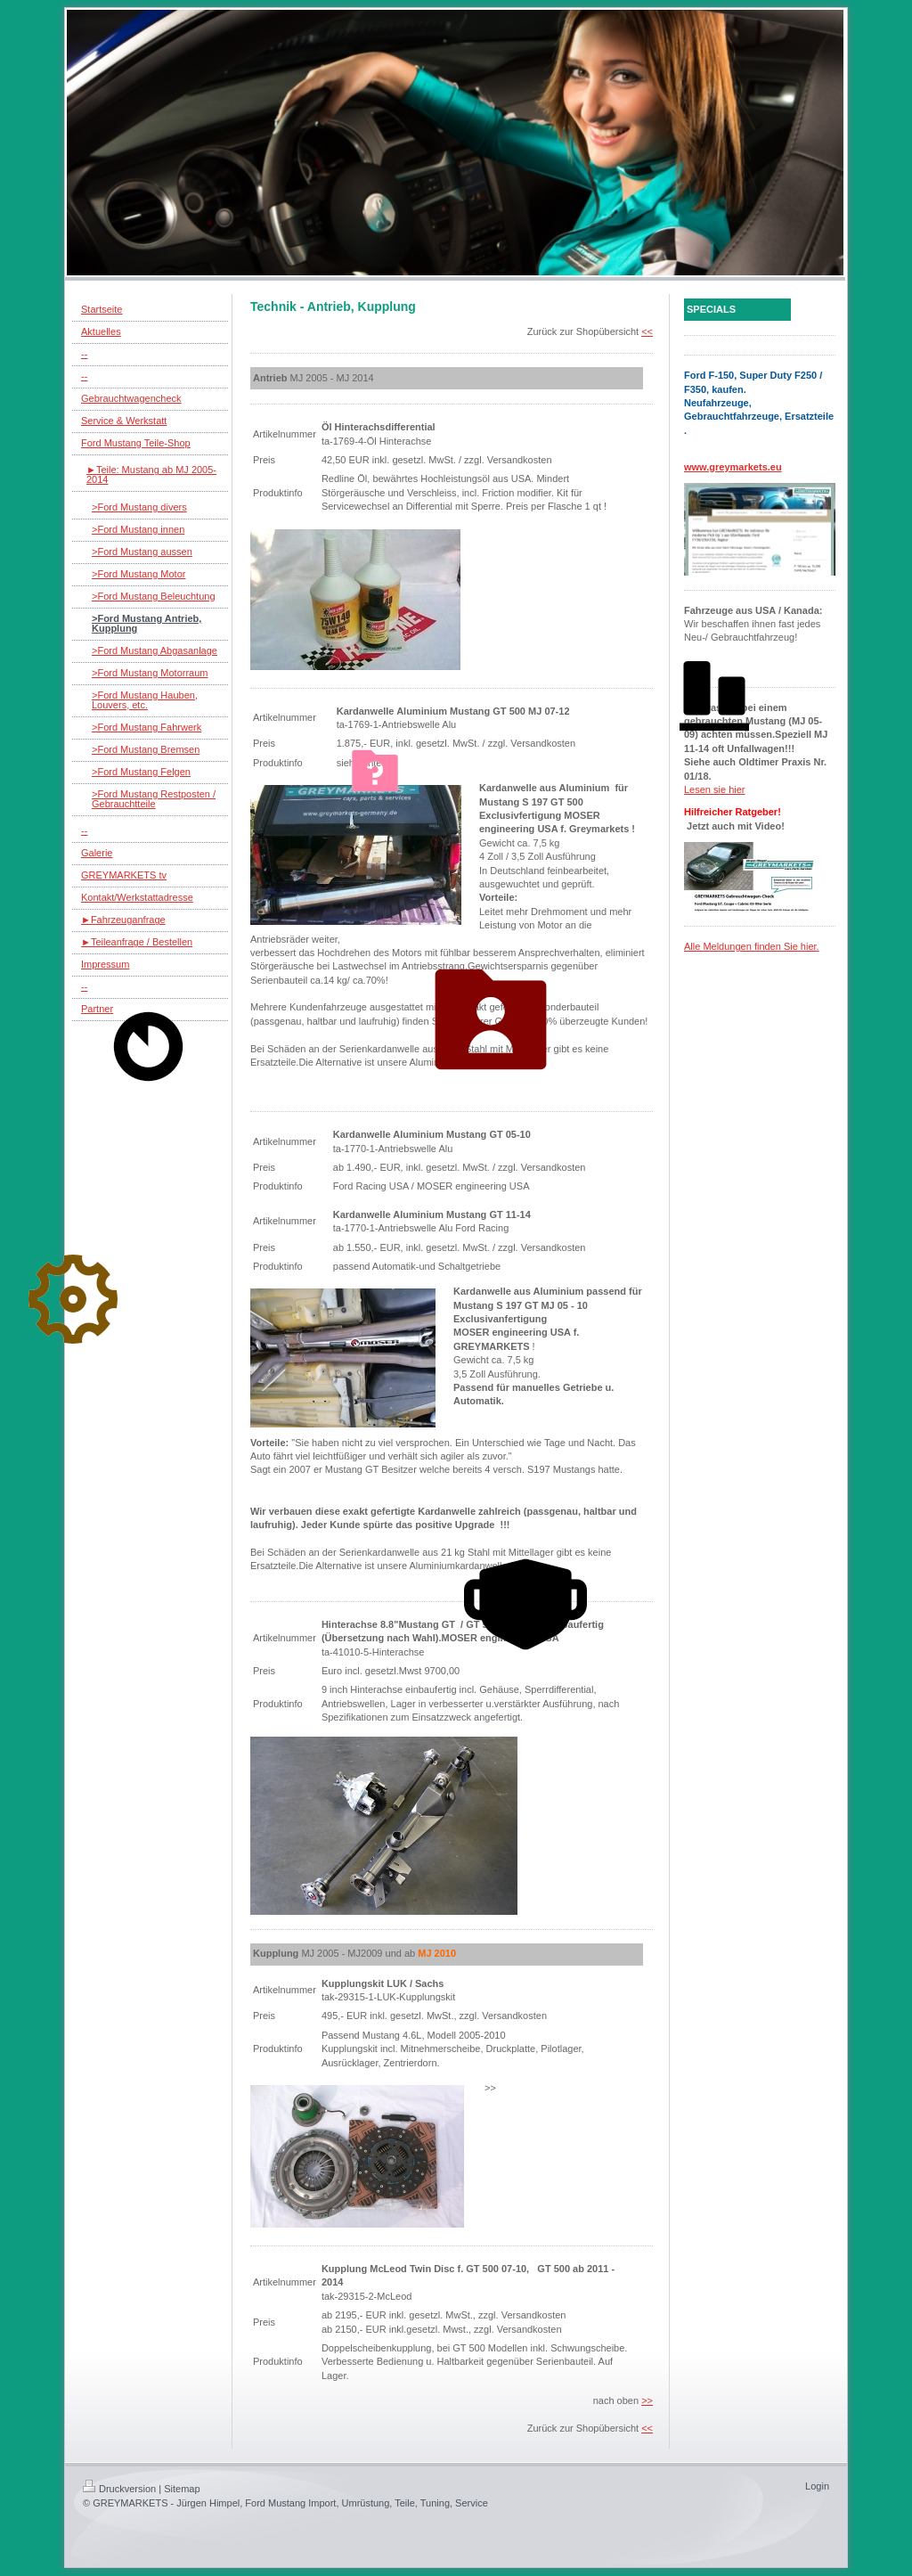 The width and height of the screenshot is (912, 2576). Describe the element at coordinates (375, 771) in the screenshot. I see `folder with unknown or unrecognized contents` at that location.